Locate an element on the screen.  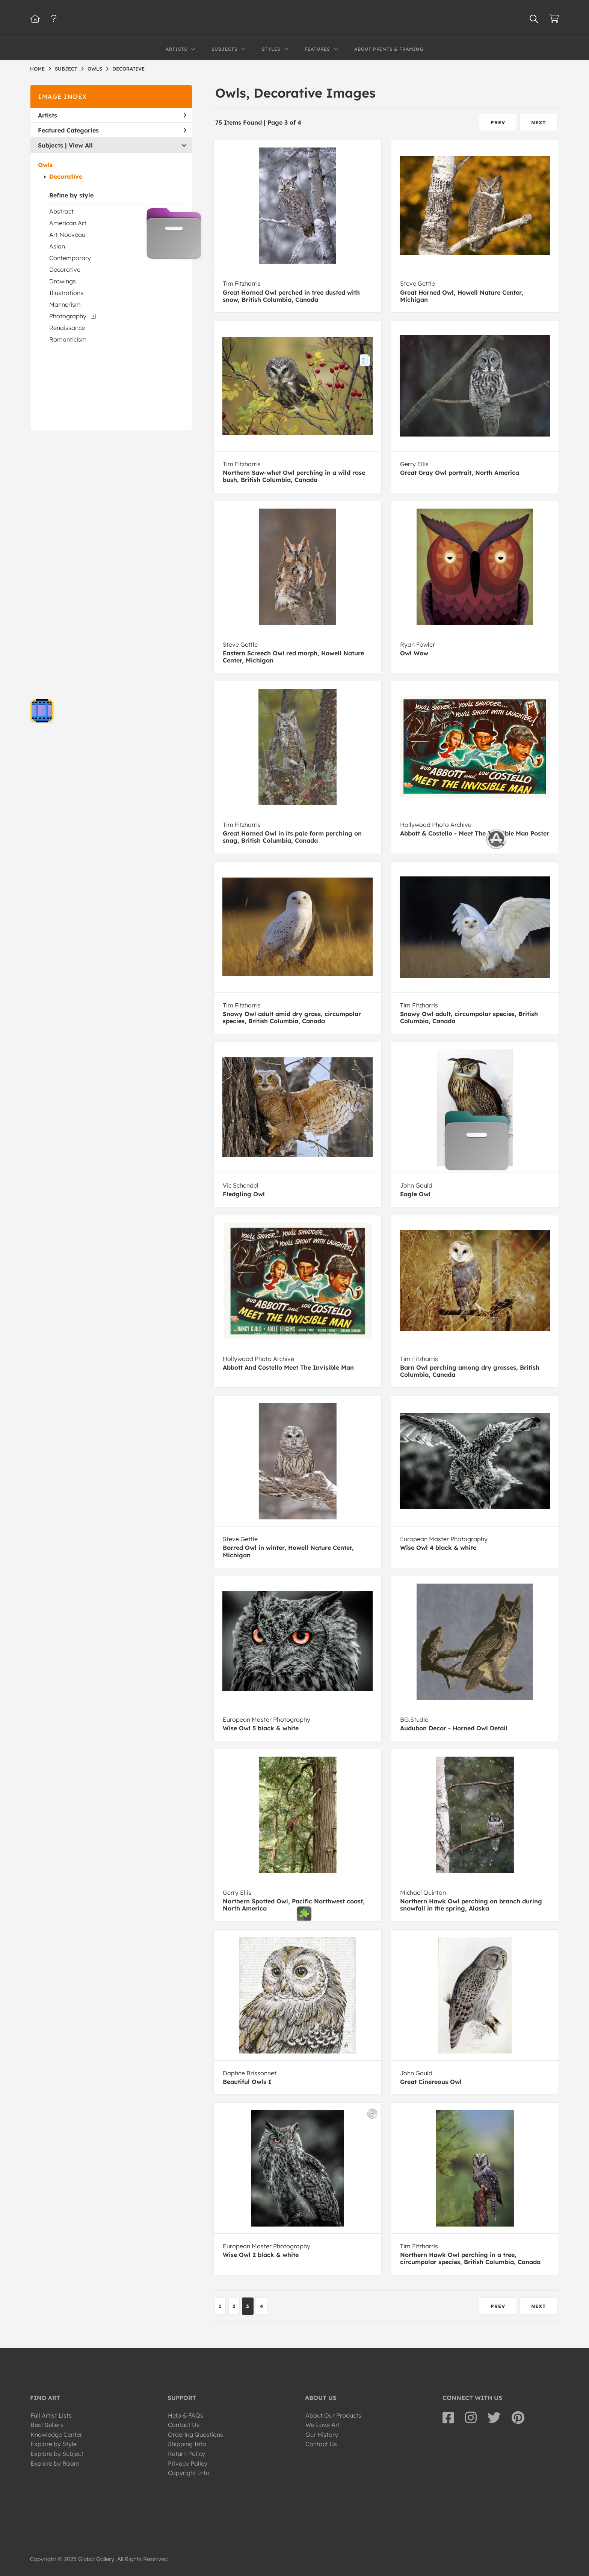
open the nautilus file manager is located at coordinates (174, 233).